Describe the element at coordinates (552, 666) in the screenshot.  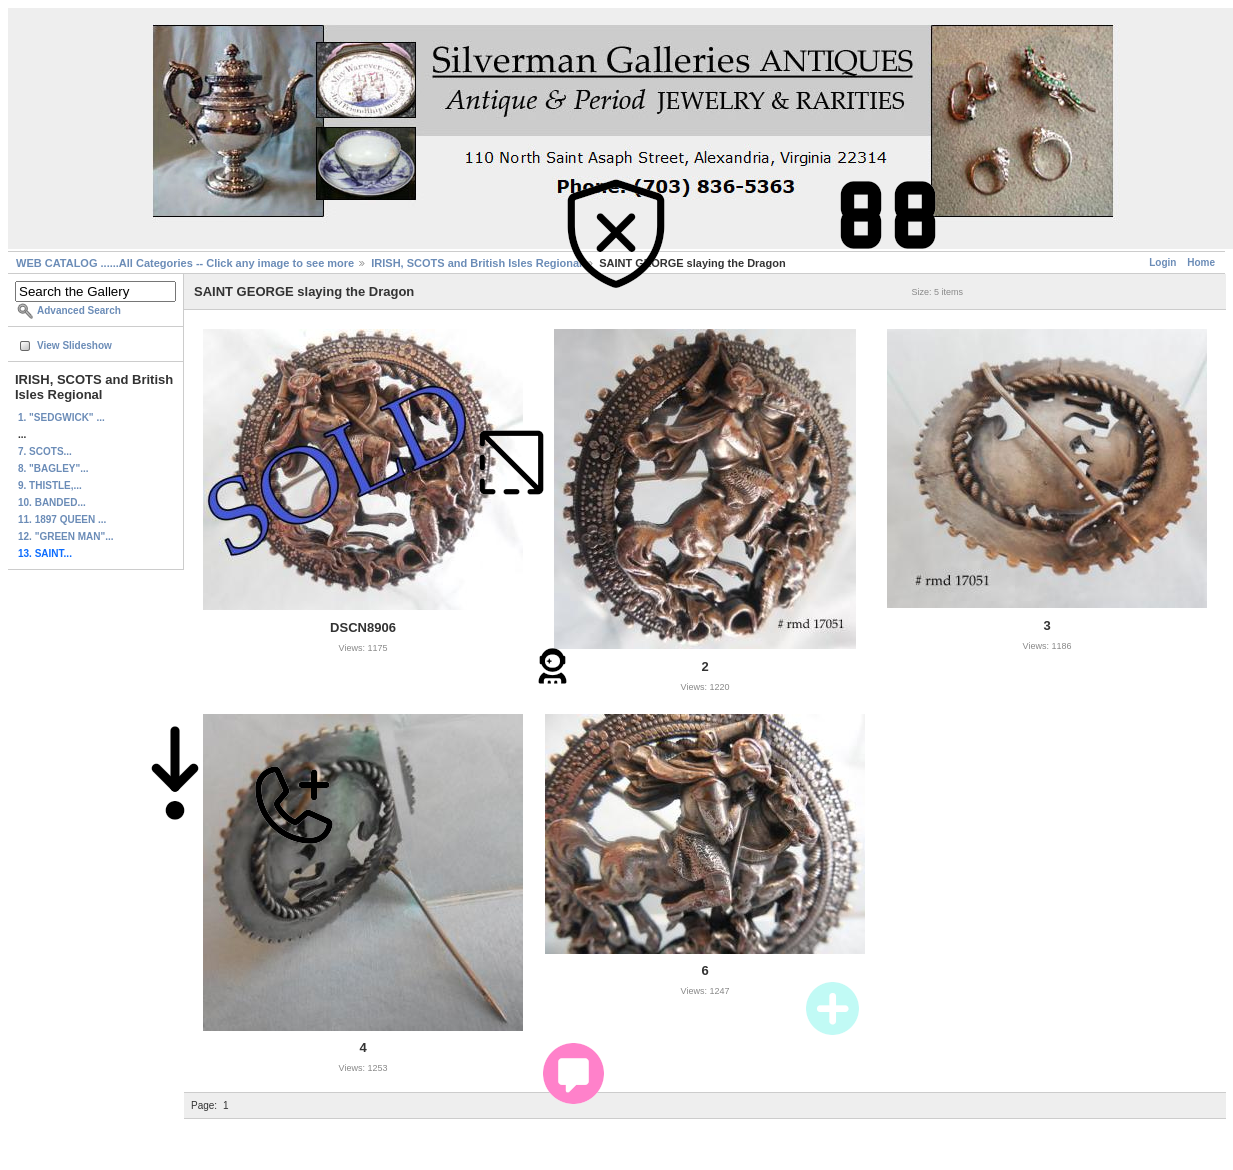
I see `view astronaut or space-themed user profile` at that location.